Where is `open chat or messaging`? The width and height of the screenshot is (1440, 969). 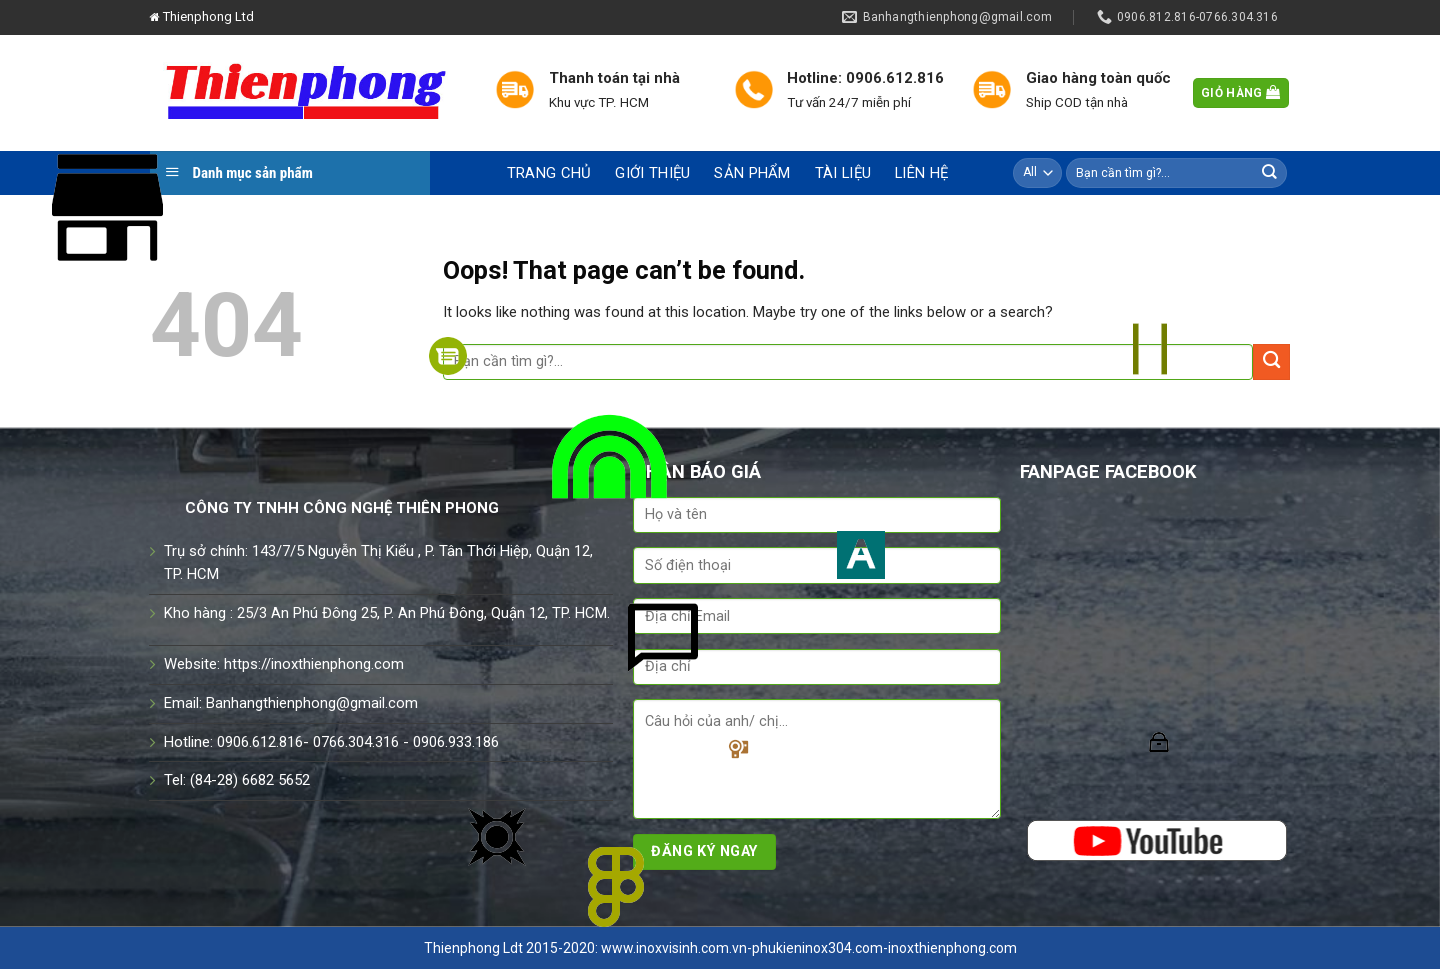 open chat or messaging is located at coordinates (663, 635).